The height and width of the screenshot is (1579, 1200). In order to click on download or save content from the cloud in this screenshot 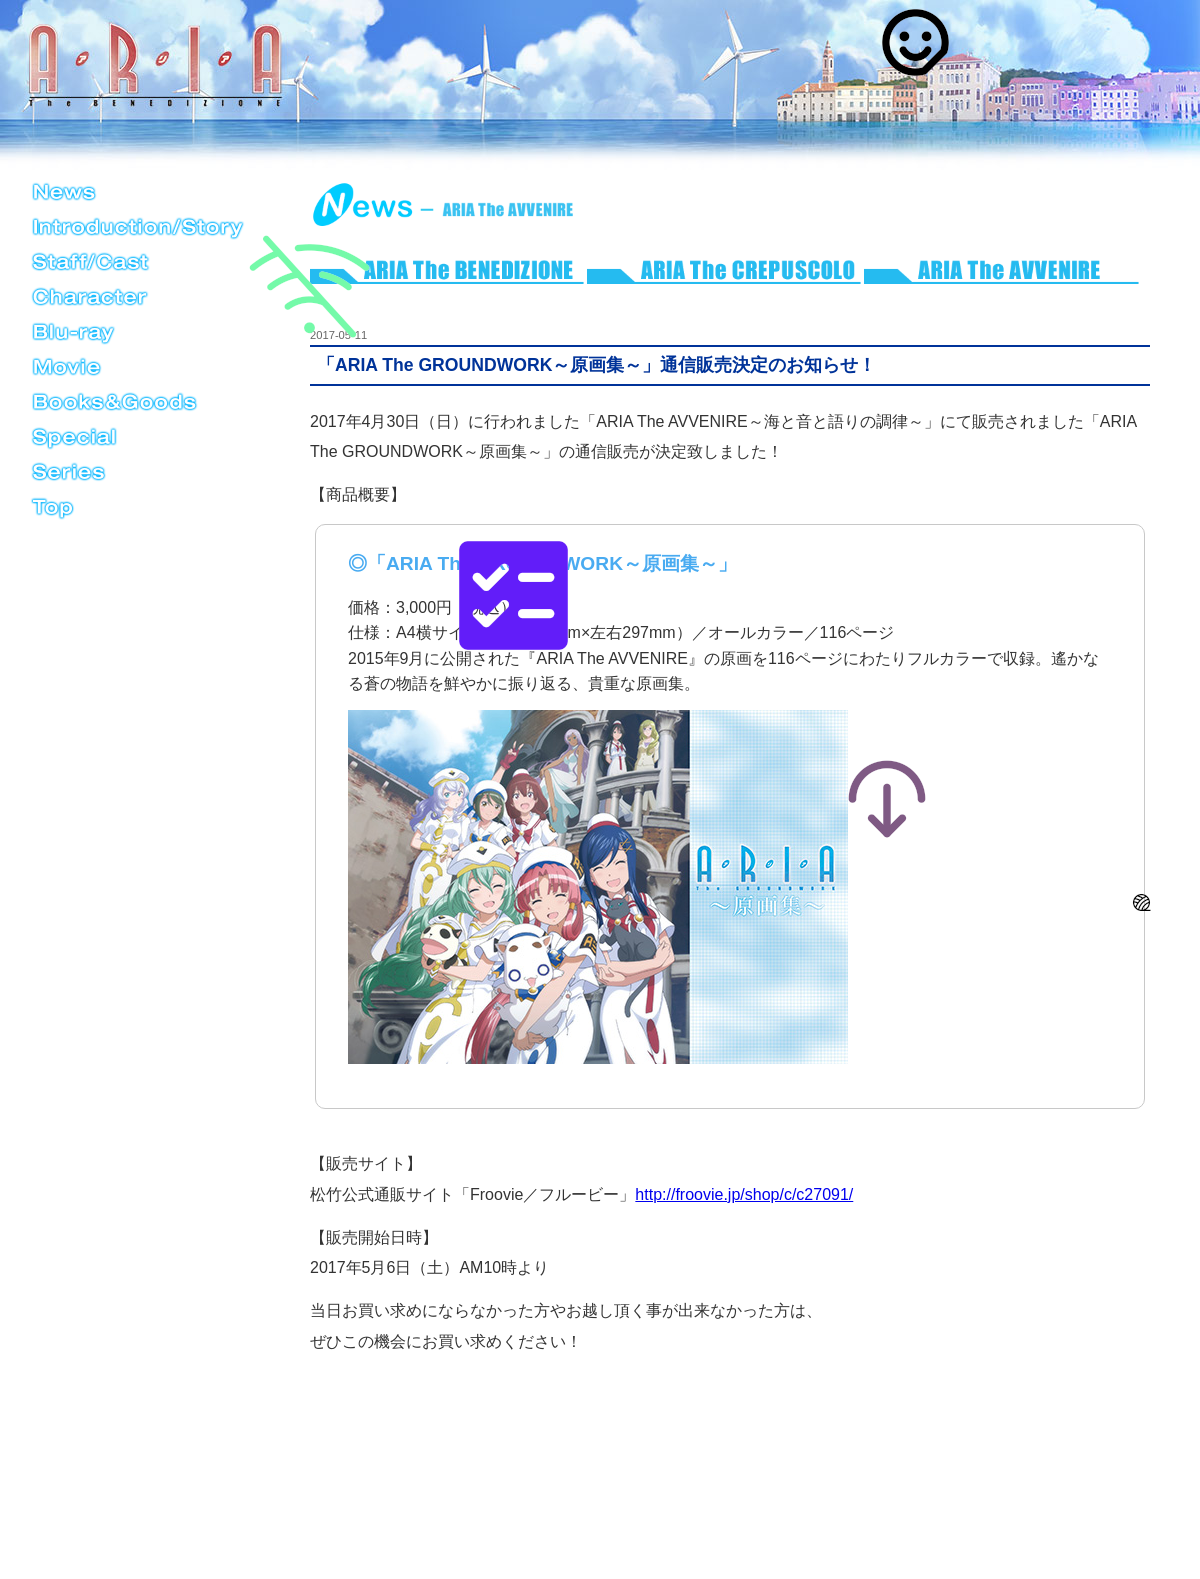, I will do `click(887, 799)`.